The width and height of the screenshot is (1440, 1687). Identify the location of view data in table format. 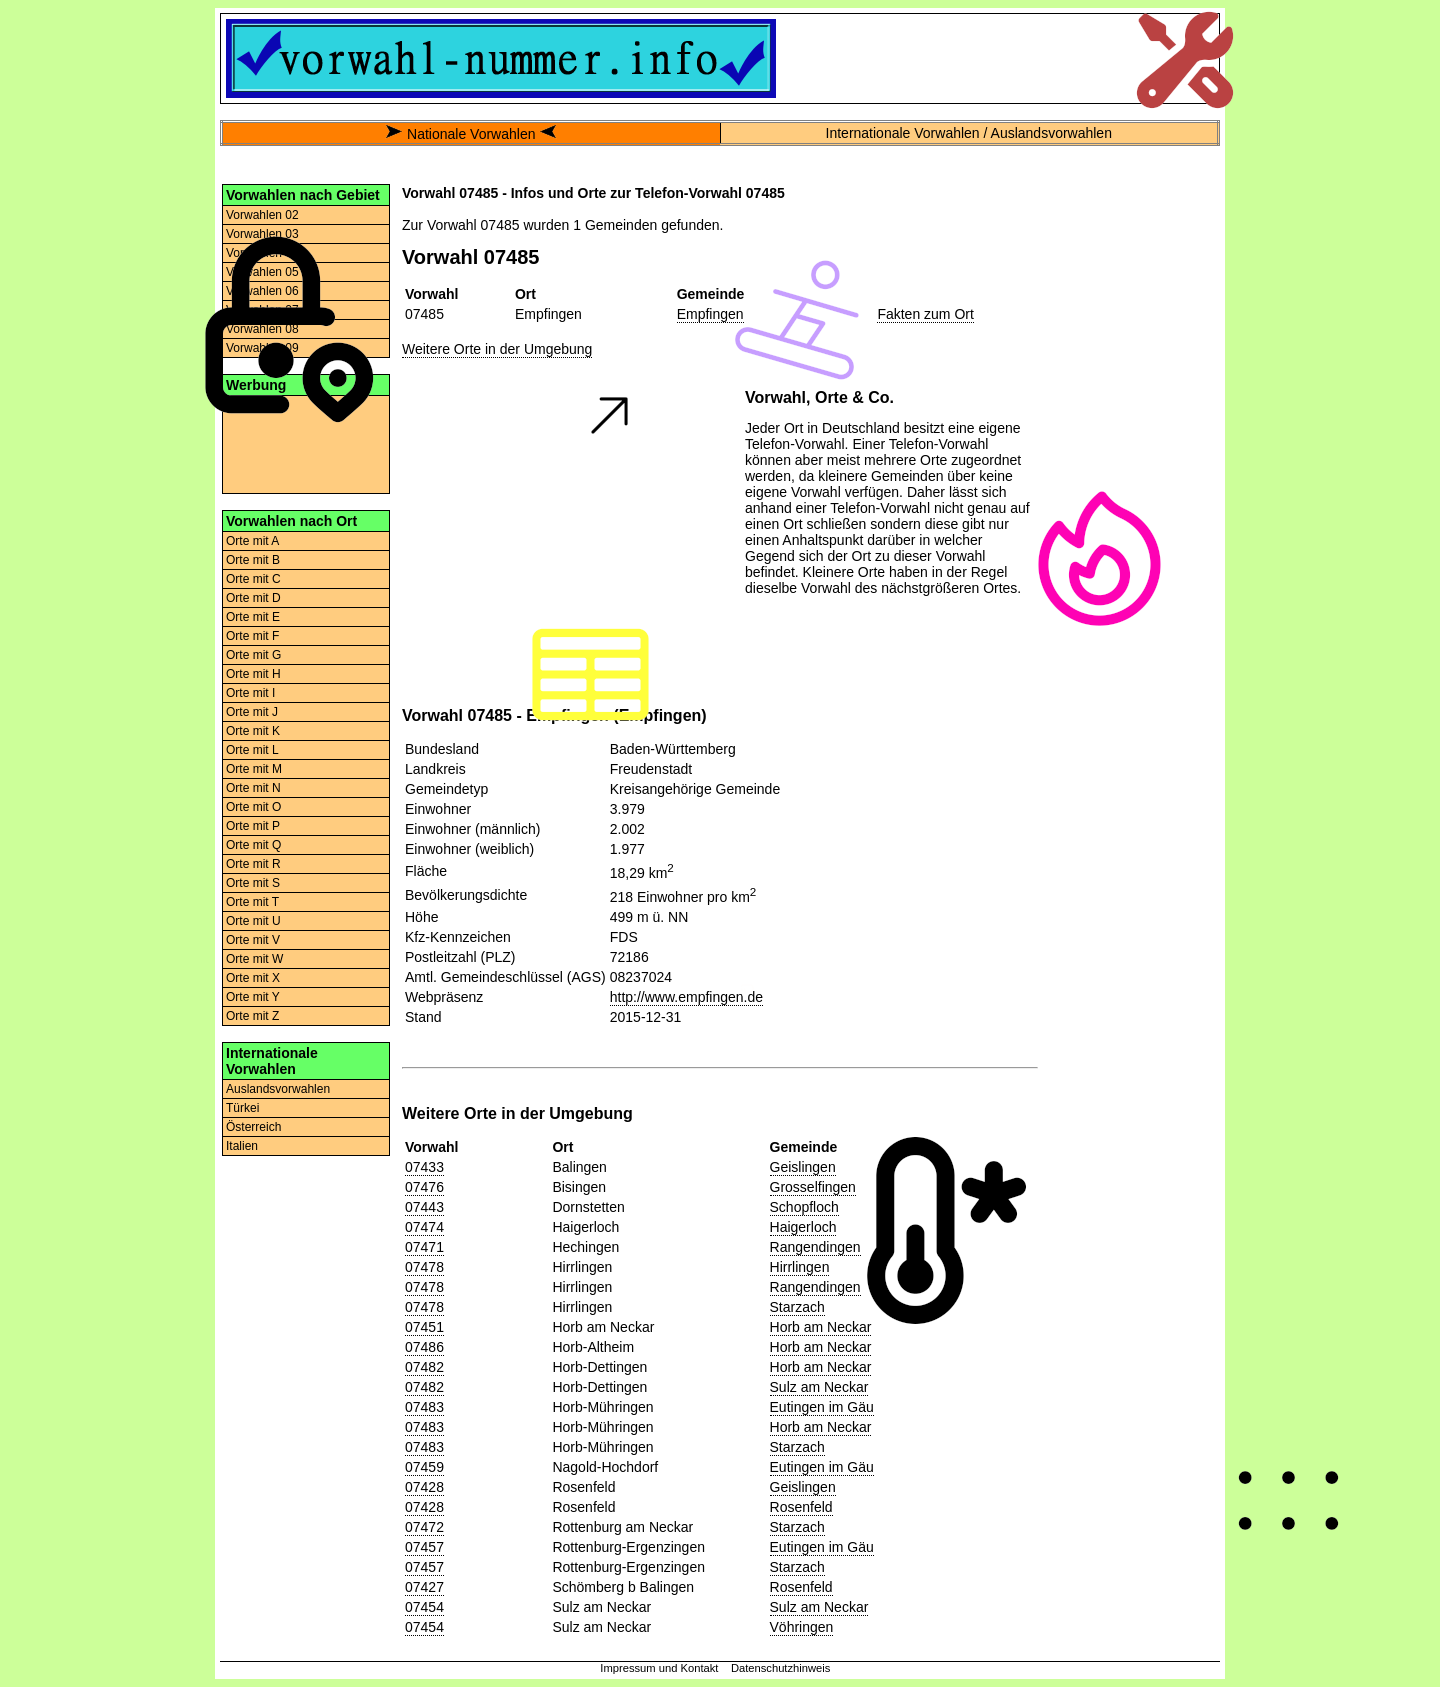
(590, 674).